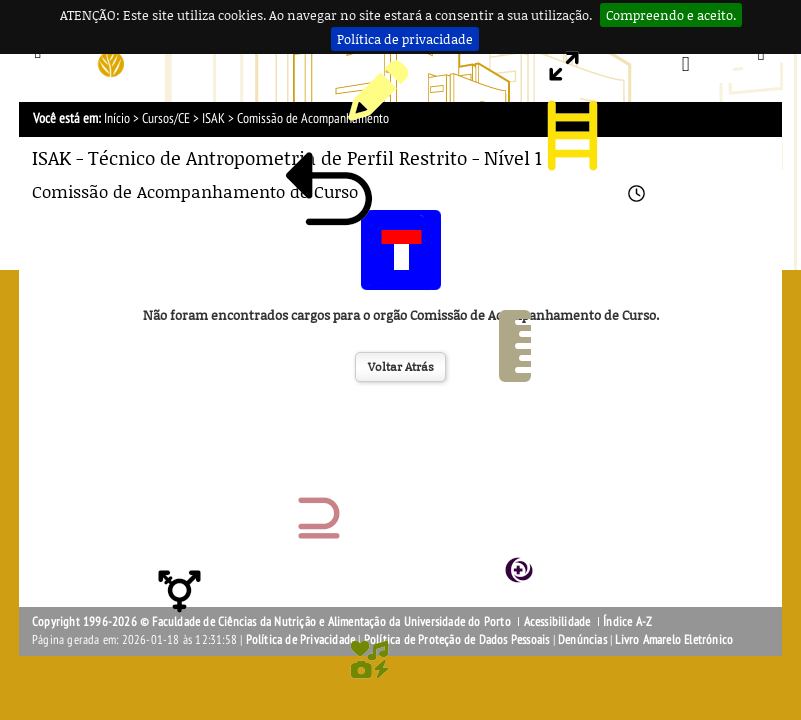 This screenshot has width=801, height=720. What do you see at coordinates (519, 570) in the screenshot?
I see `medrt brand logo` at bounding box center [519, 570].